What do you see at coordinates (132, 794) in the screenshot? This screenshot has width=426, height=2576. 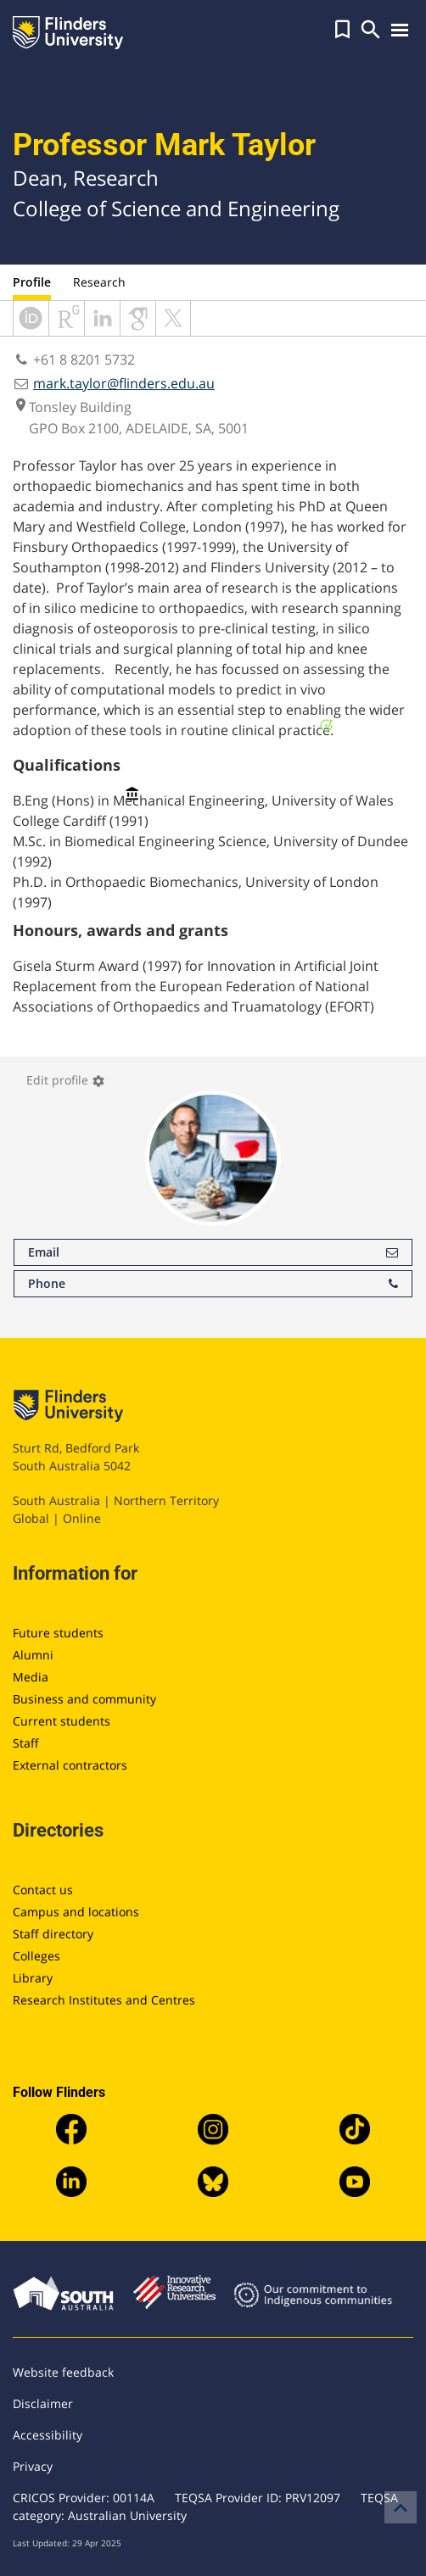 I see `access banking or financial services` at bounding box center [132, 794].